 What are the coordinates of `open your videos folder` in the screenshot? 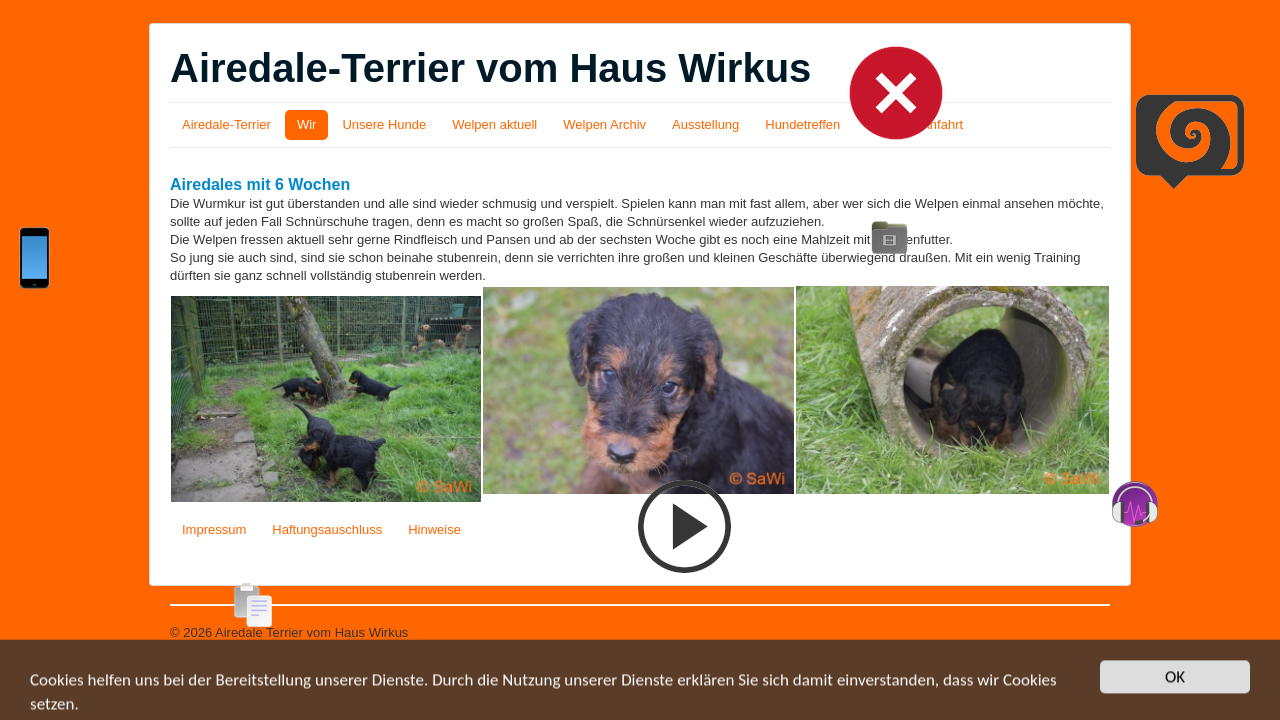 It's located at (889, 237).